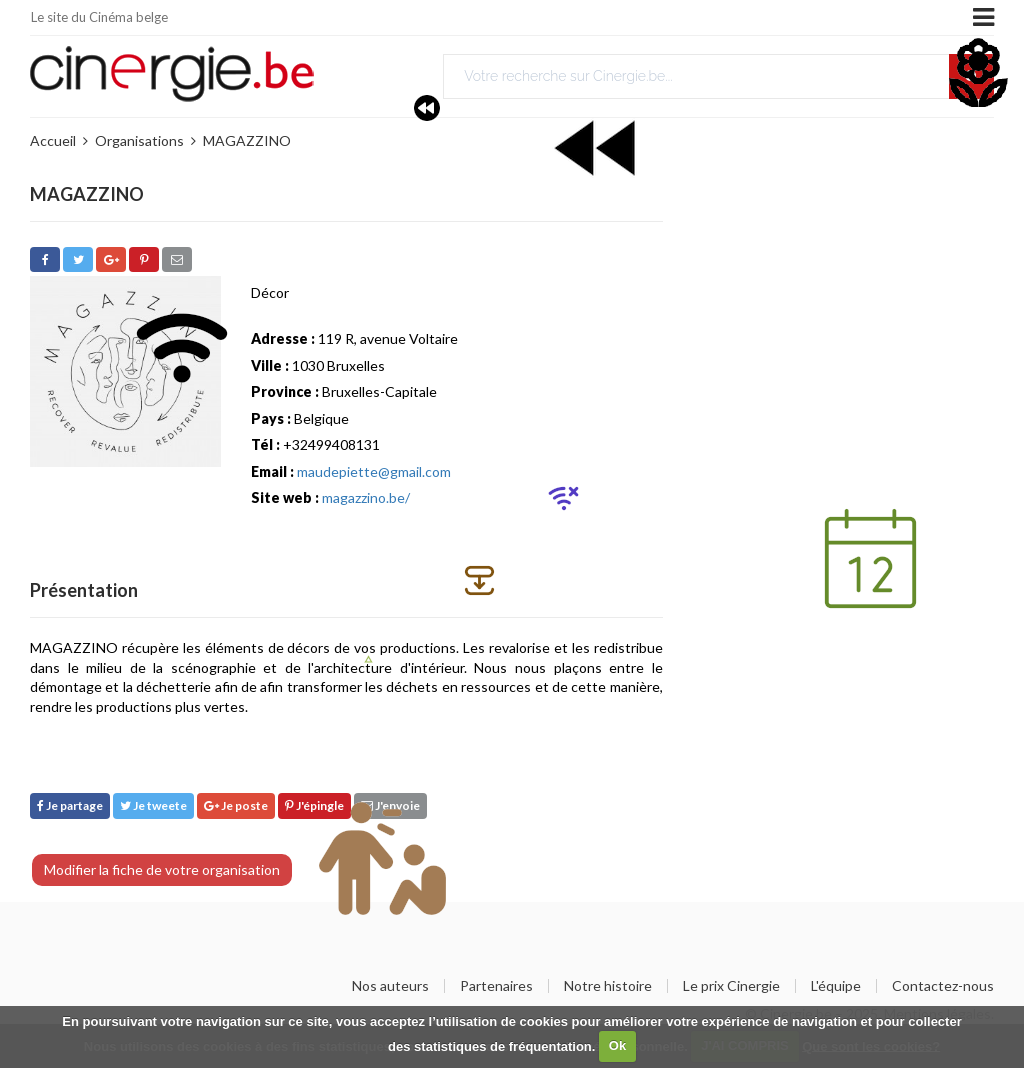  I want to click on unverified function breakpoint in debug mode, so click(368, 659).